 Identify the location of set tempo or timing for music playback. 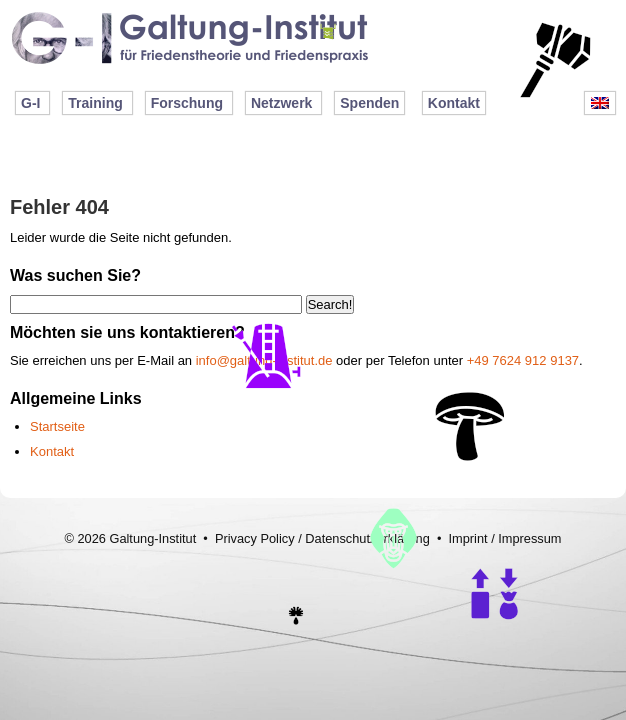
(268, 351).